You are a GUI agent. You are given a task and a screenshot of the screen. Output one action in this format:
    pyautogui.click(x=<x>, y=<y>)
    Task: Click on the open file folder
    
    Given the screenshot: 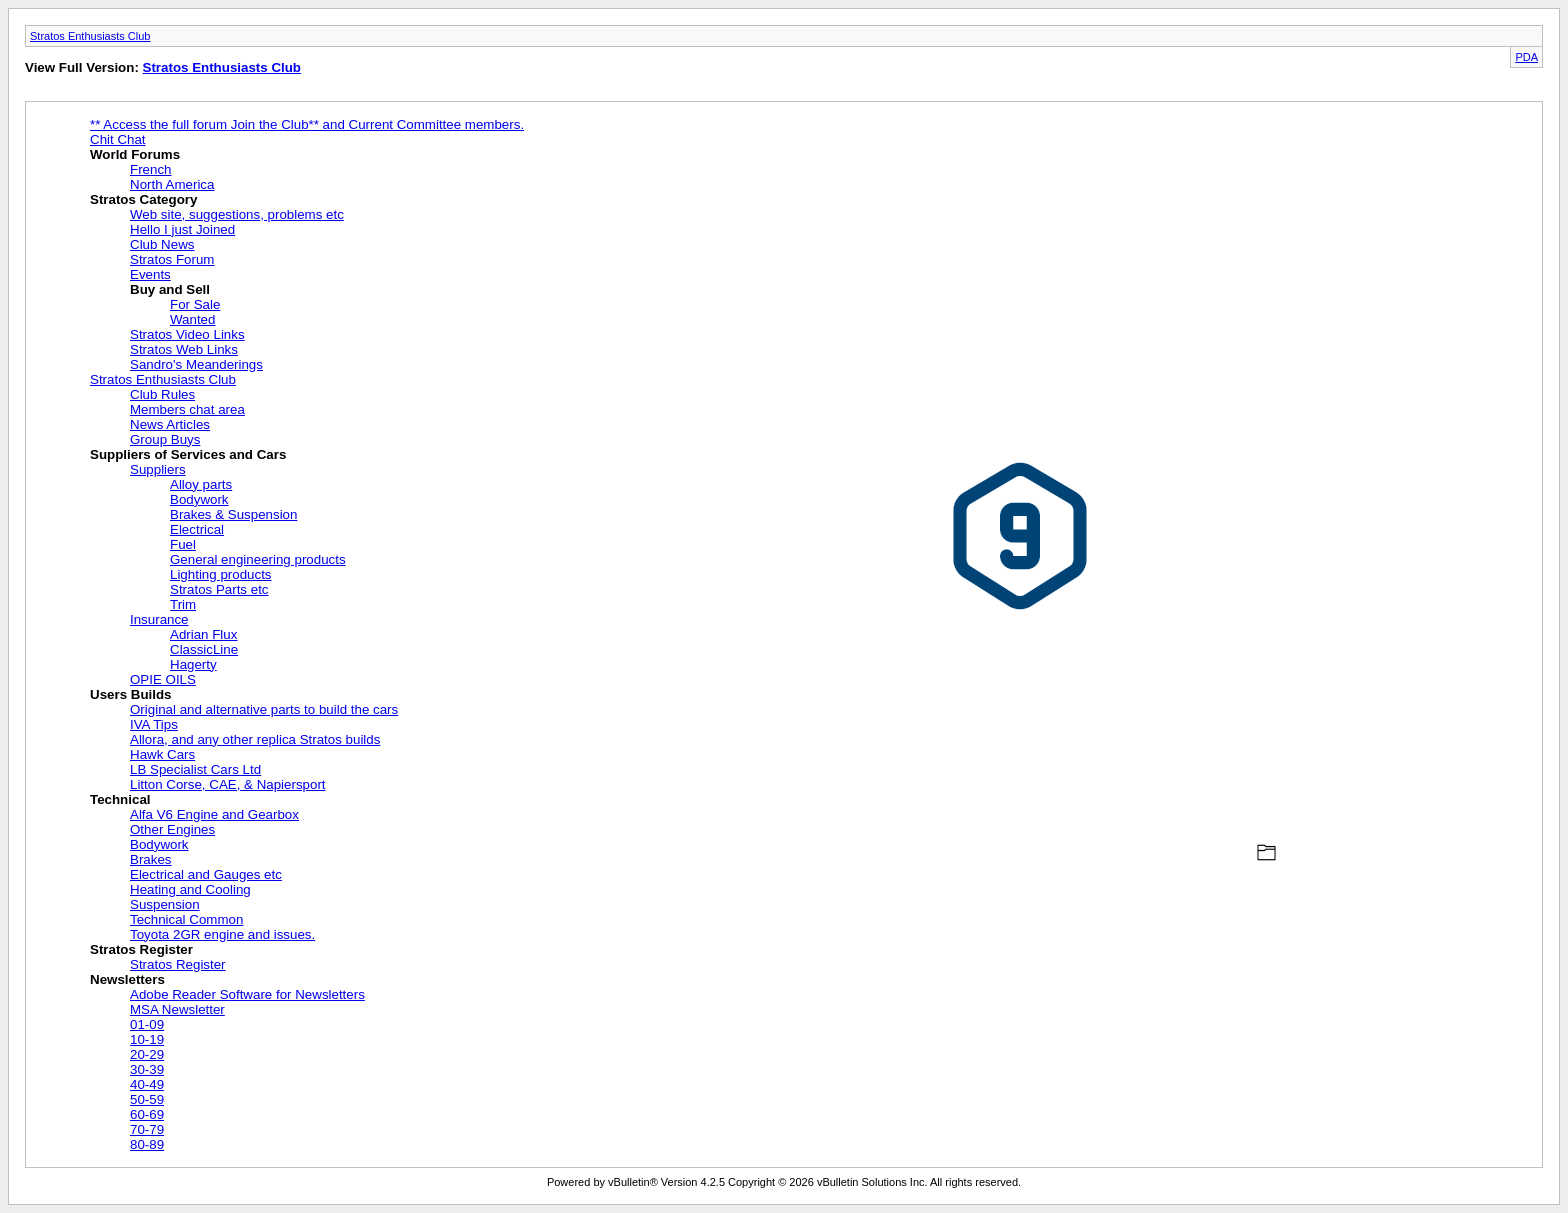 What is the action you would take?
    pyautogui.click(x=1266, y=852)
    